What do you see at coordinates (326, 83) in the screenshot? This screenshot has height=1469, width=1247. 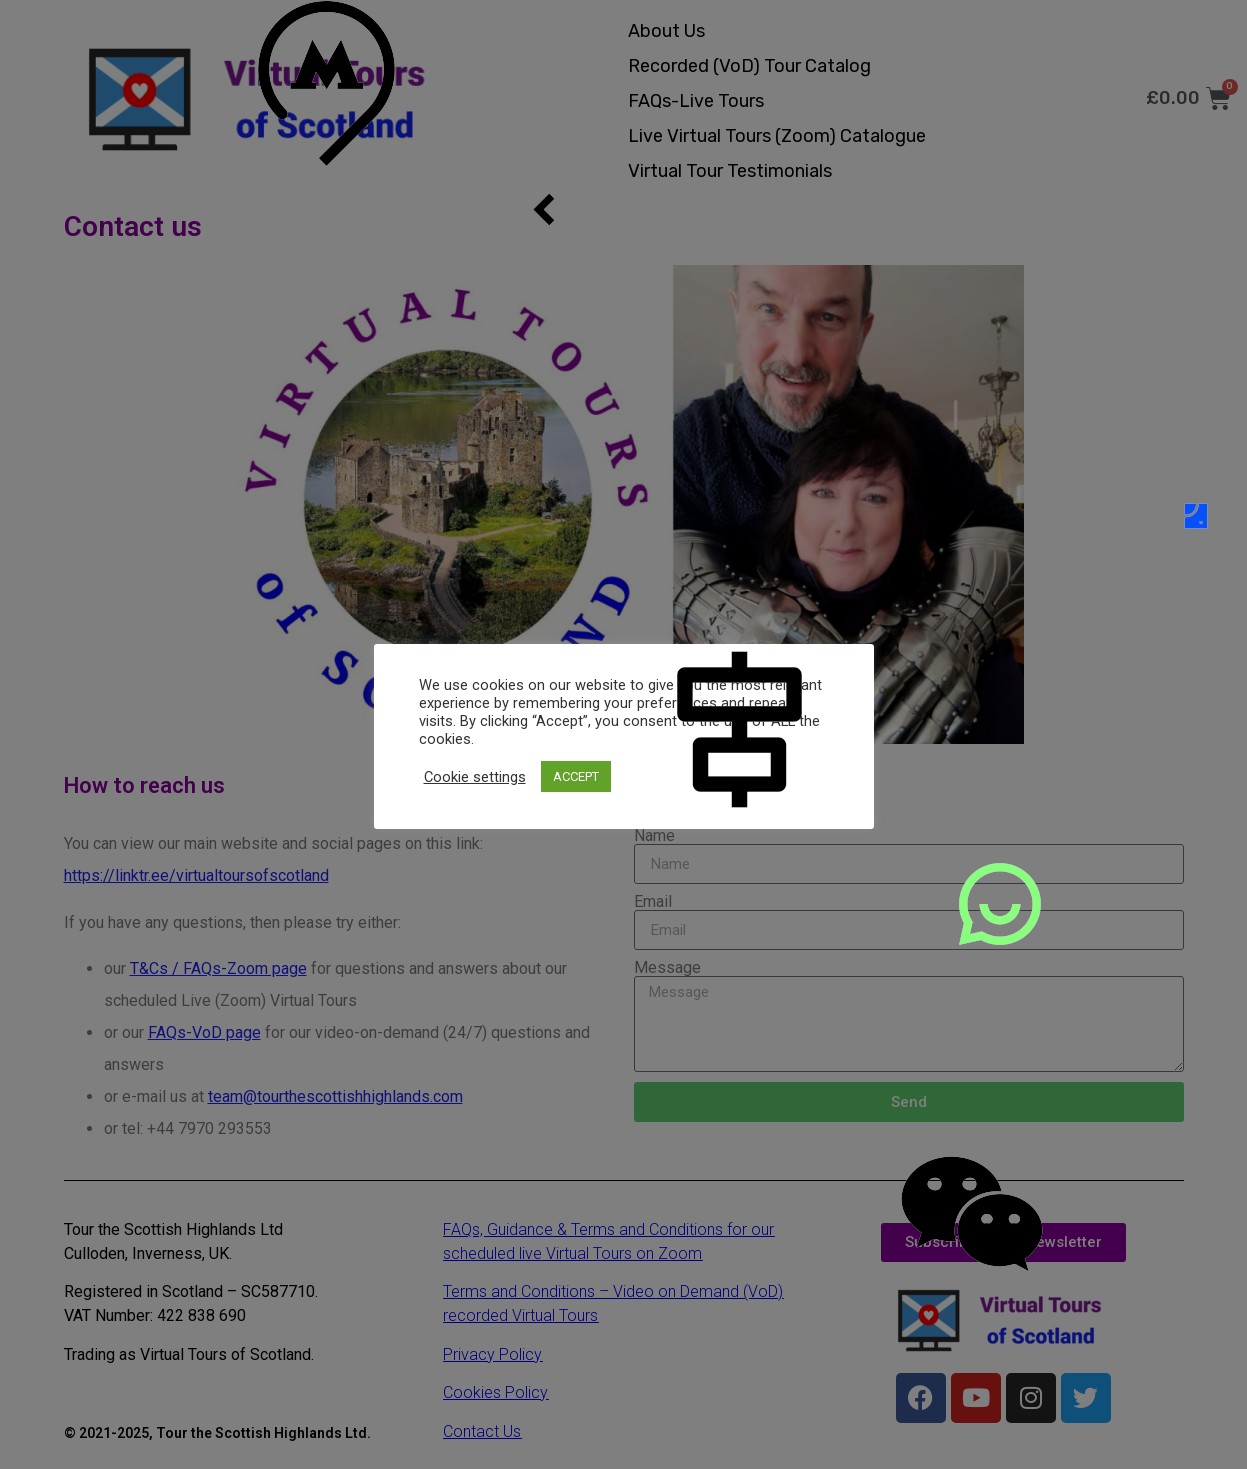 I see `open the Moscow Metro app` at bounding box center [326, 83].